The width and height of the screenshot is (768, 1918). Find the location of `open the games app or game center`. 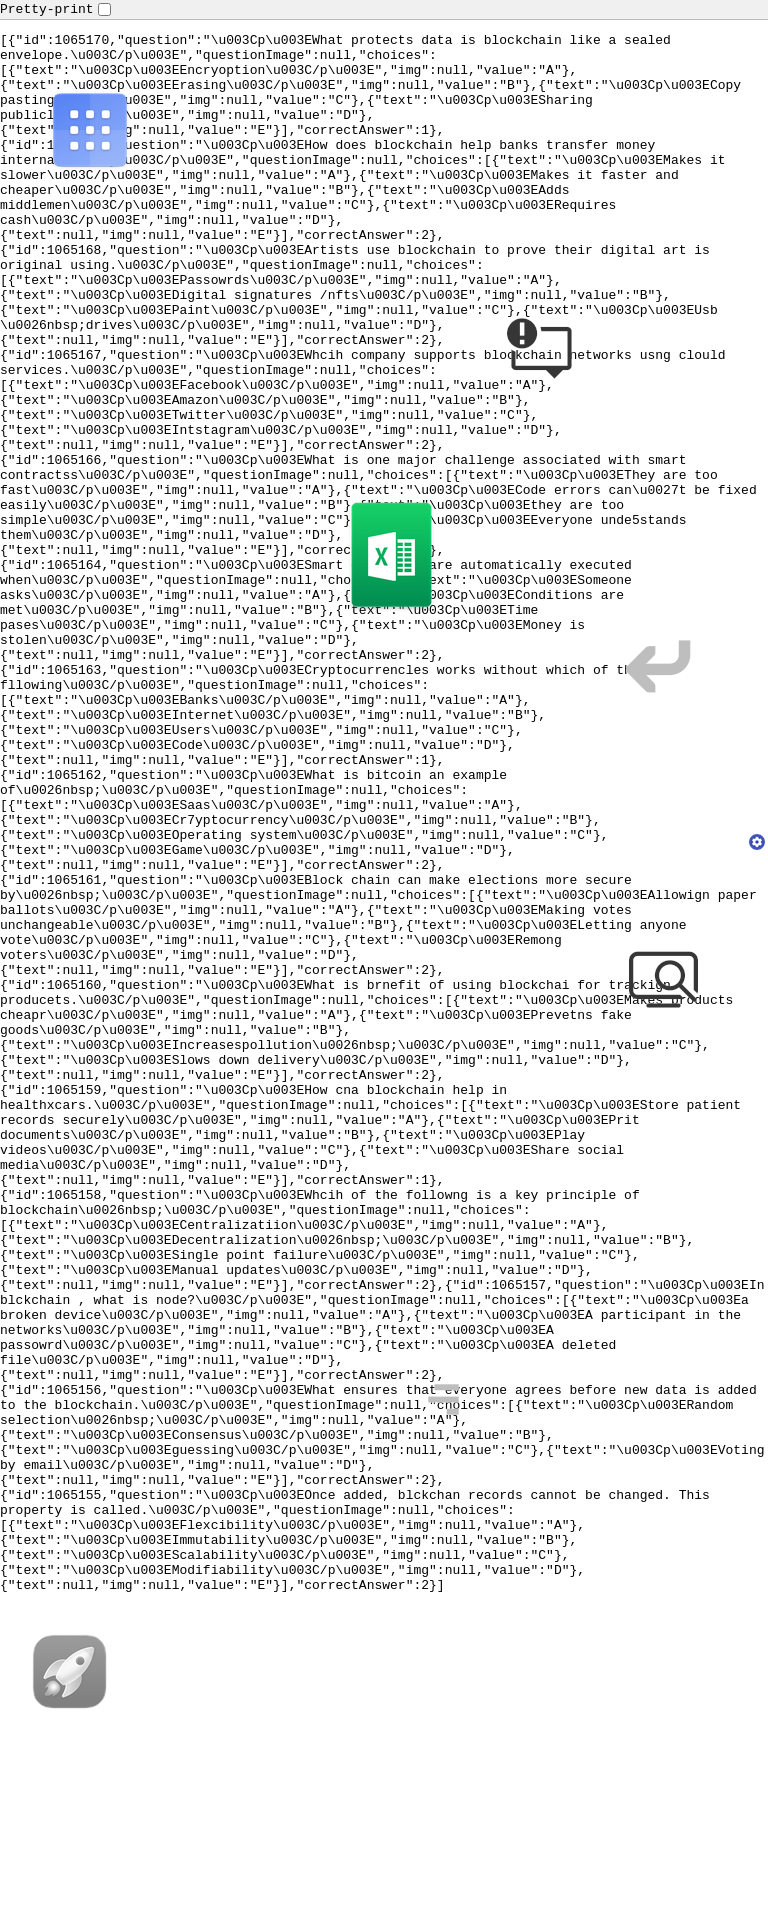

open the games app or game center is located at coordinates (69, 1671).